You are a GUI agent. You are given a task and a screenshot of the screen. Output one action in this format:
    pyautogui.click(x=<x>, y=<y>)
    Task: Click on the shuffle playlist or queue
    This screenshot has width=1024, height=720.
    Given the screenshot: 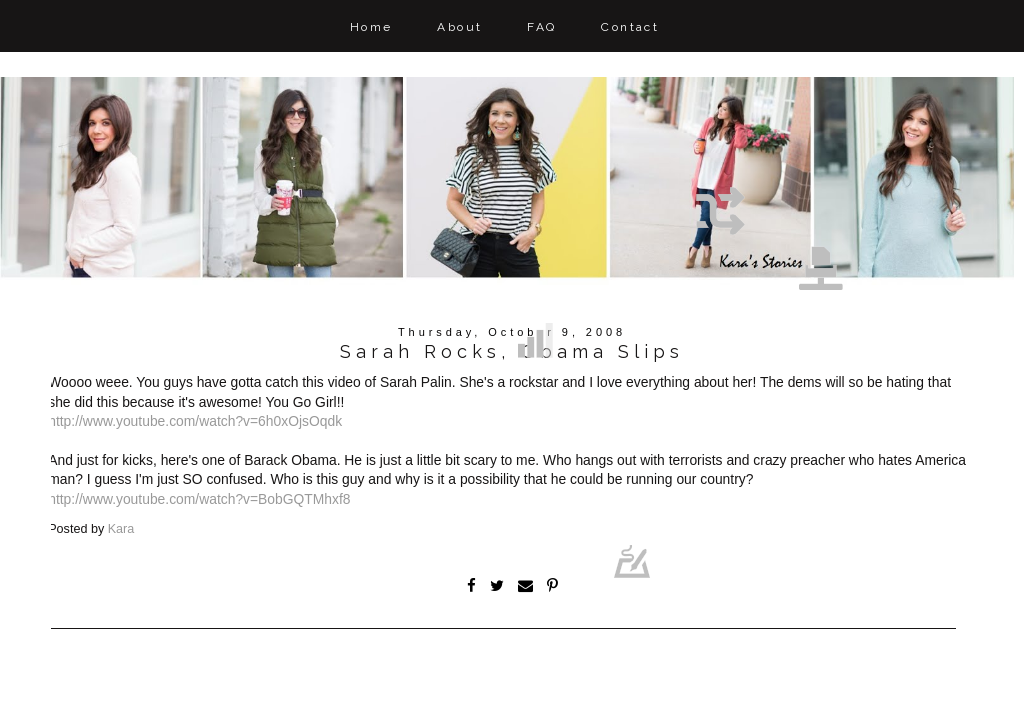 What is the action you would take?
    pyautogui.click(x=720, y=211)
    